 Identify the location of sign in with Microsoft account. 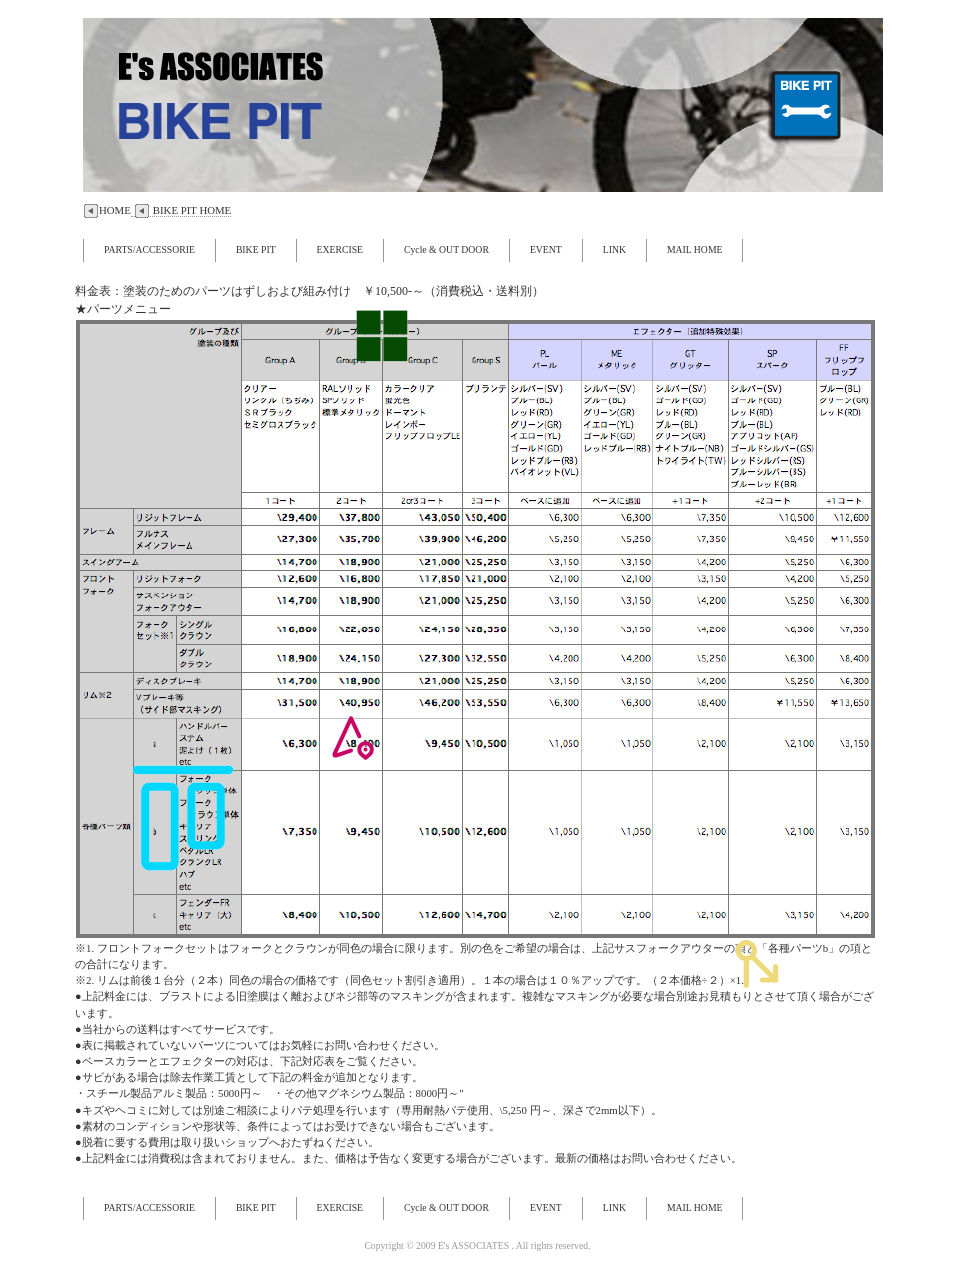
(382, 336).